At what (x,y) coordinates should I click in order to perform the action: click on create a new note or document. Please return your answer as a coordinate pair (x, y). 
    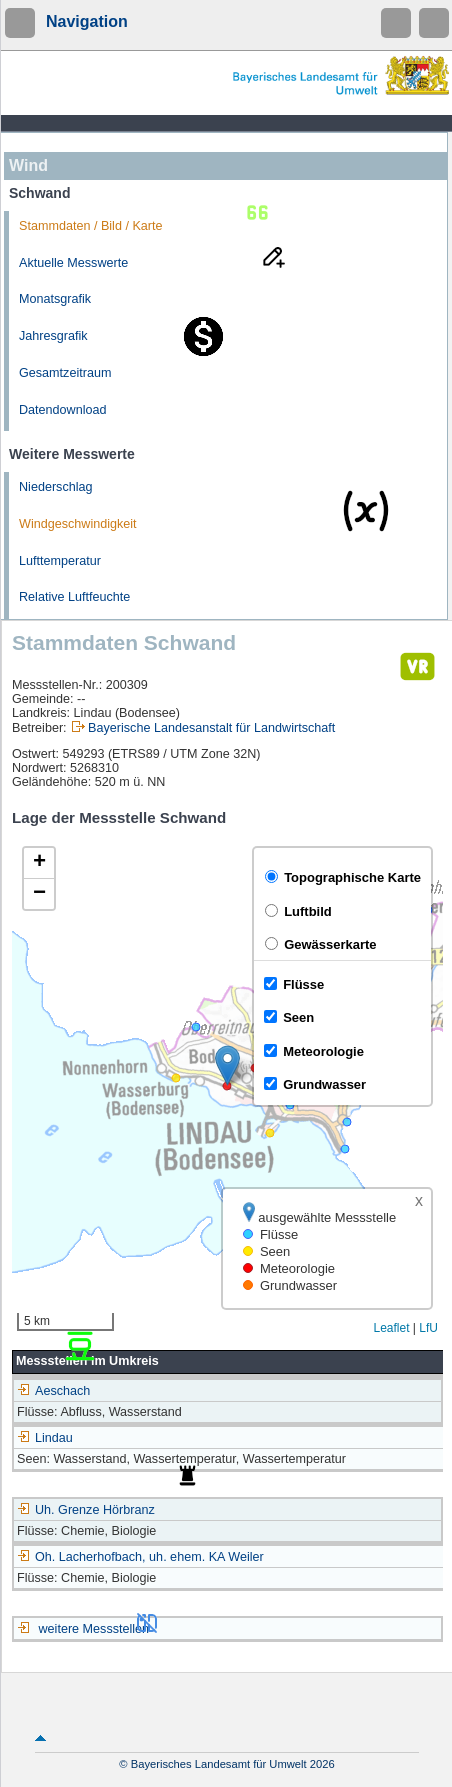
    Looking at the image, I should click on (273, 256).